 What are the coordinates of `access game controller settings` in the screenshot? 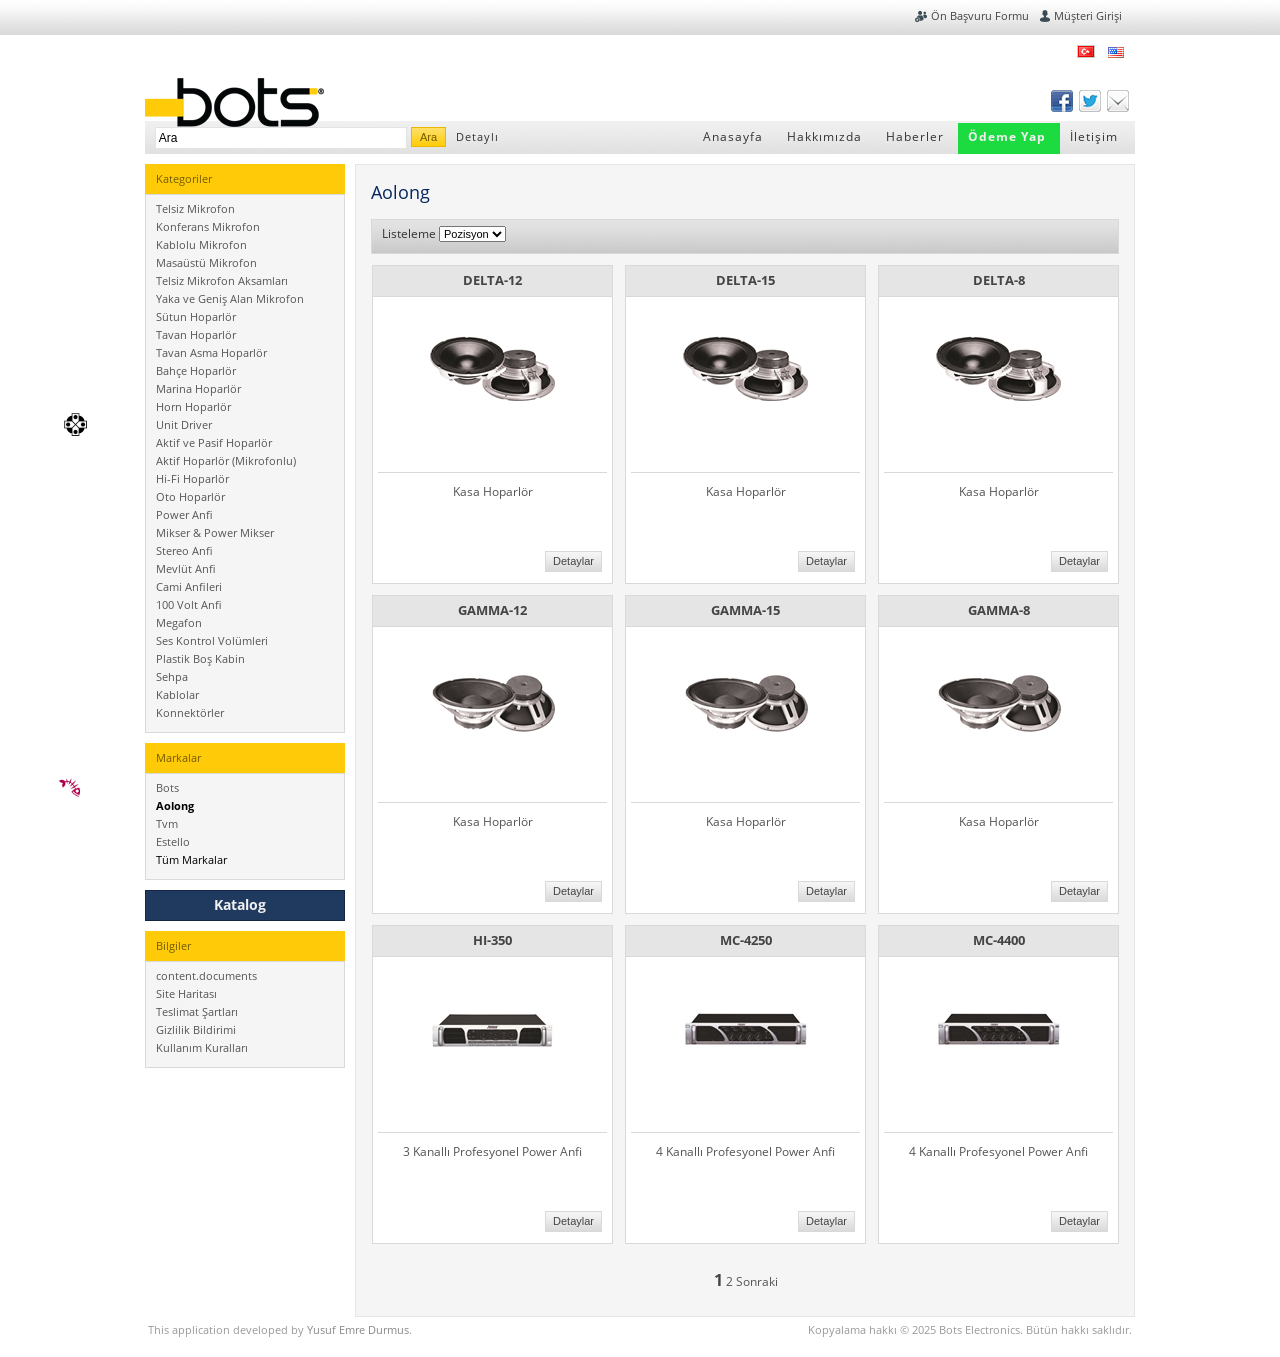 It's located at (75, 424).